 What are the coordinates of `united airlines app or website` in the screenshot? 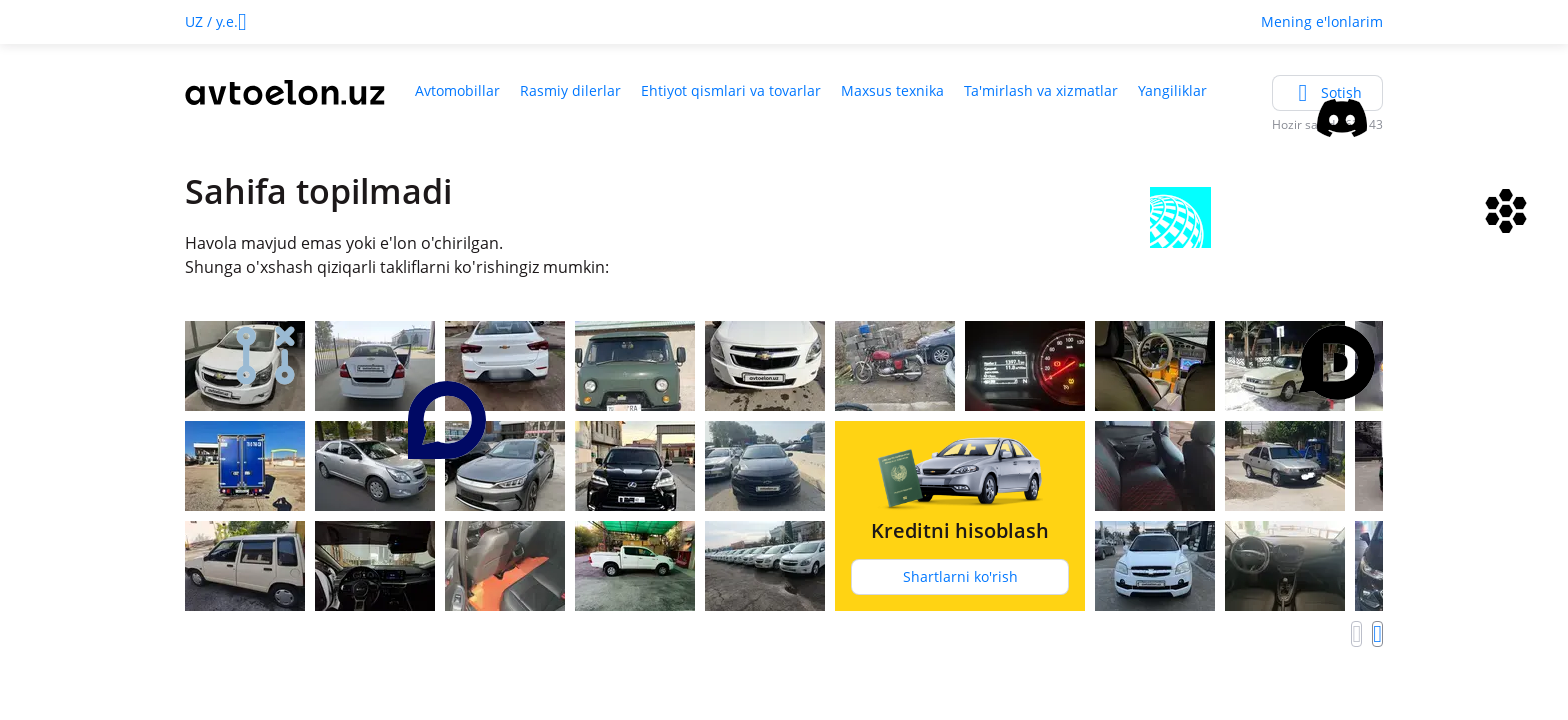 It's located at (1180, 217).